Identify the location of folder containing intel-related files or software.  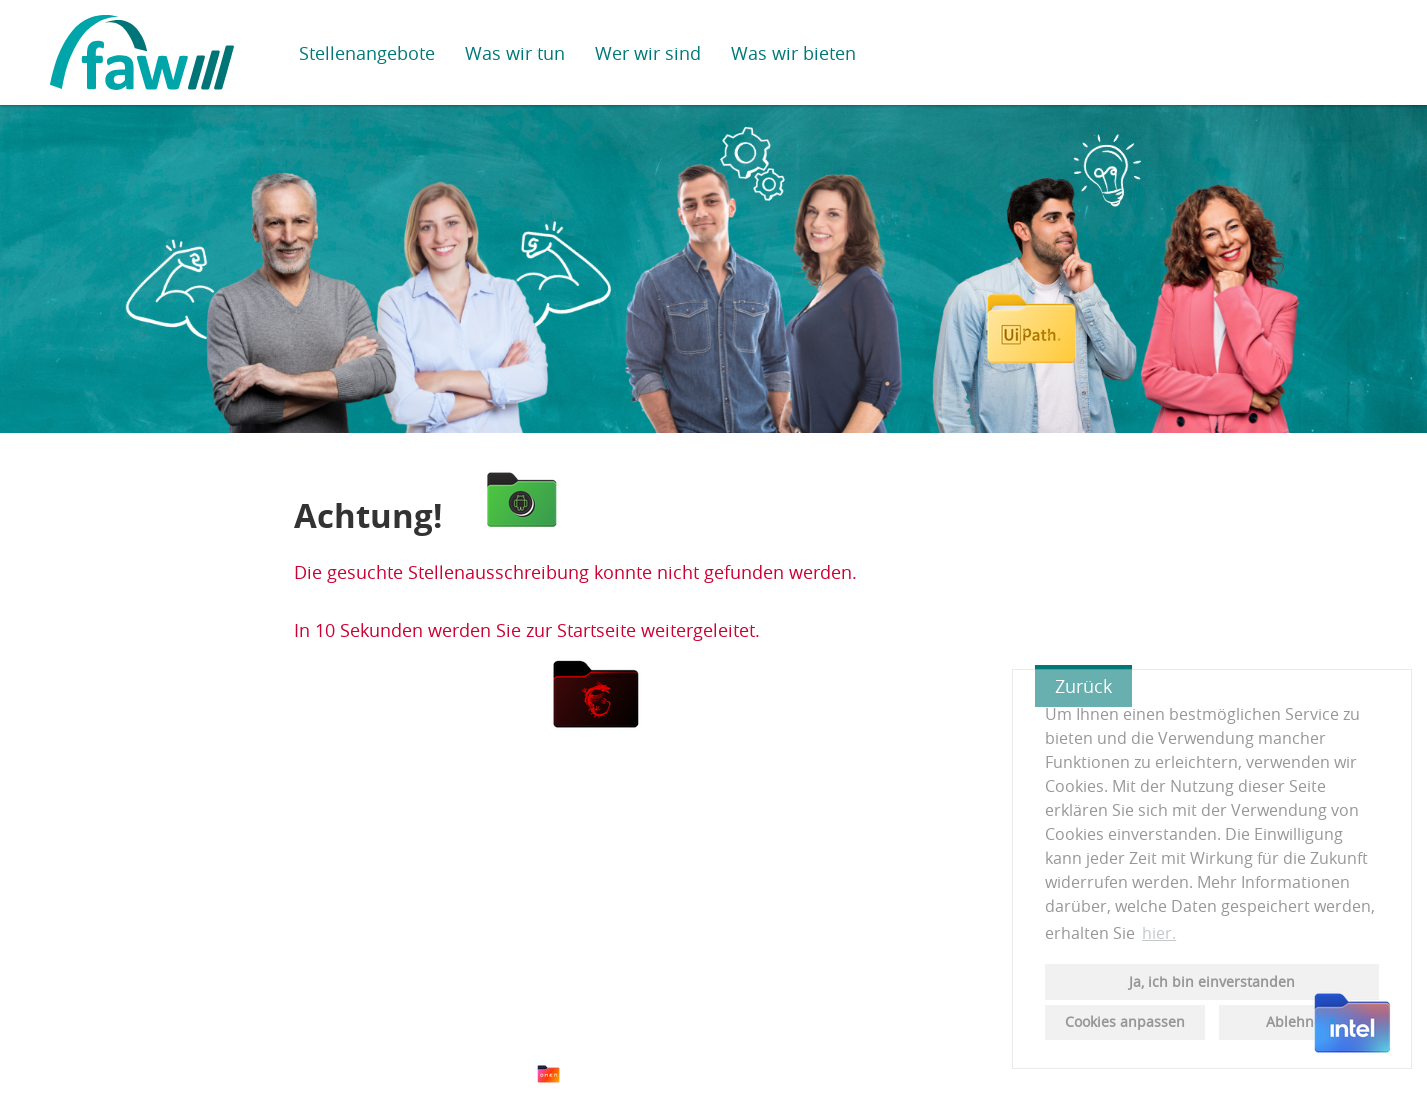
(1352, 1025).